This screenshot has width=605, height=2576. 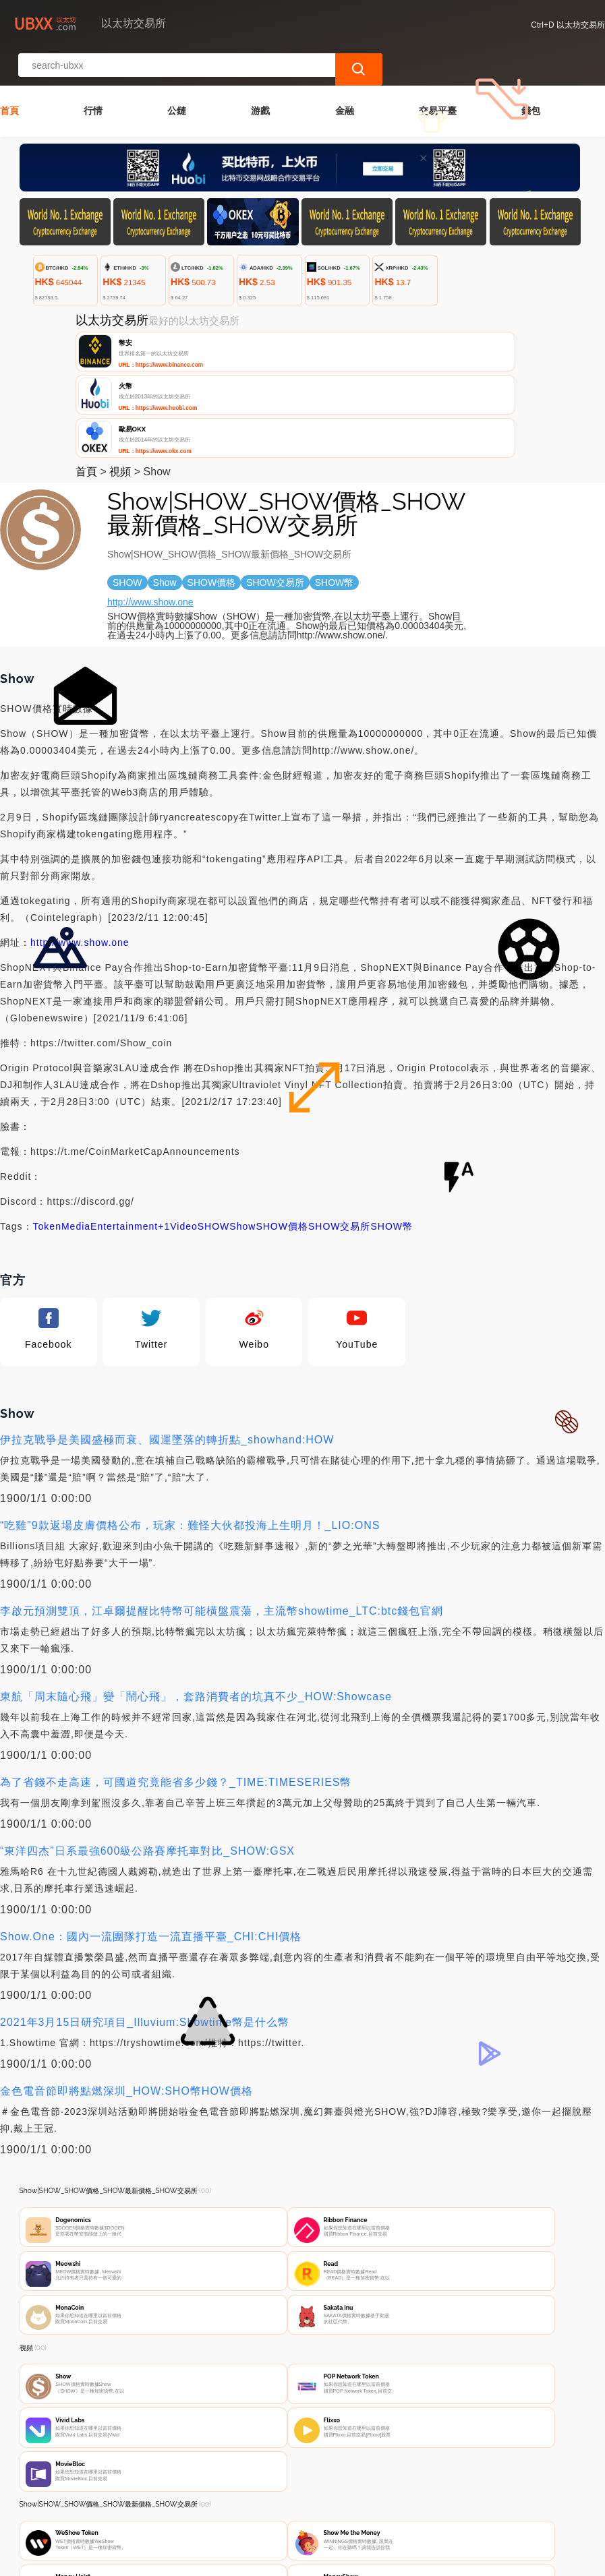 What do you see at coordinates (567, 1422) in the screenshot?
I see `merge or combine selected elements` at bounding box center [567, 1422].